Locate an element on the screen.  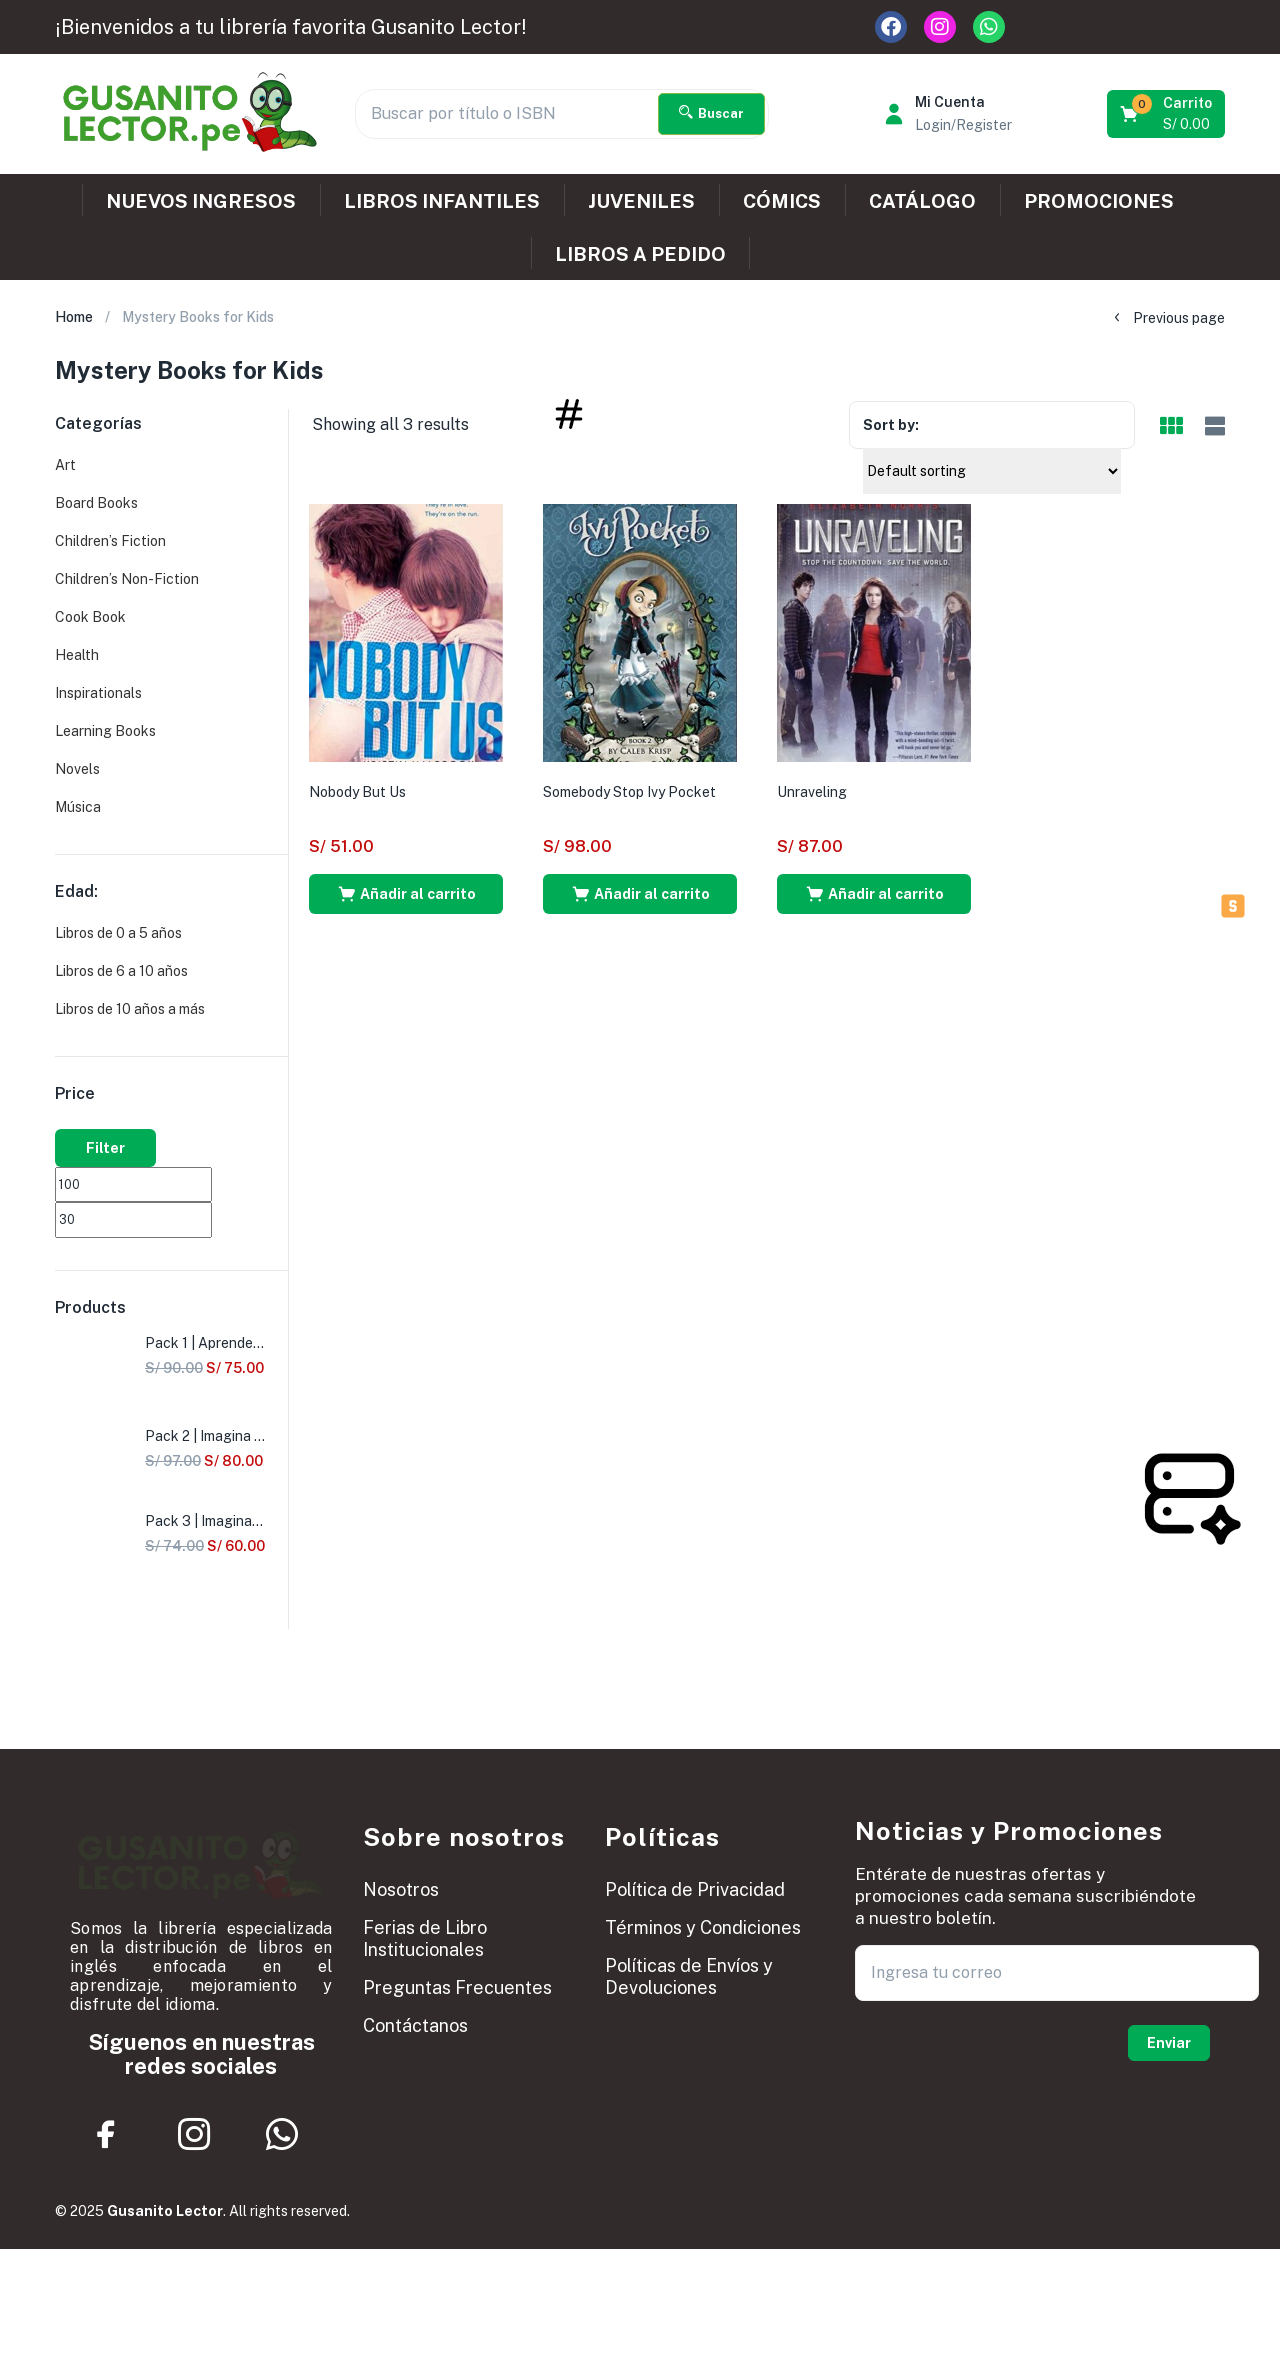
add or search by hashtag is located at coordinates (569, 414).